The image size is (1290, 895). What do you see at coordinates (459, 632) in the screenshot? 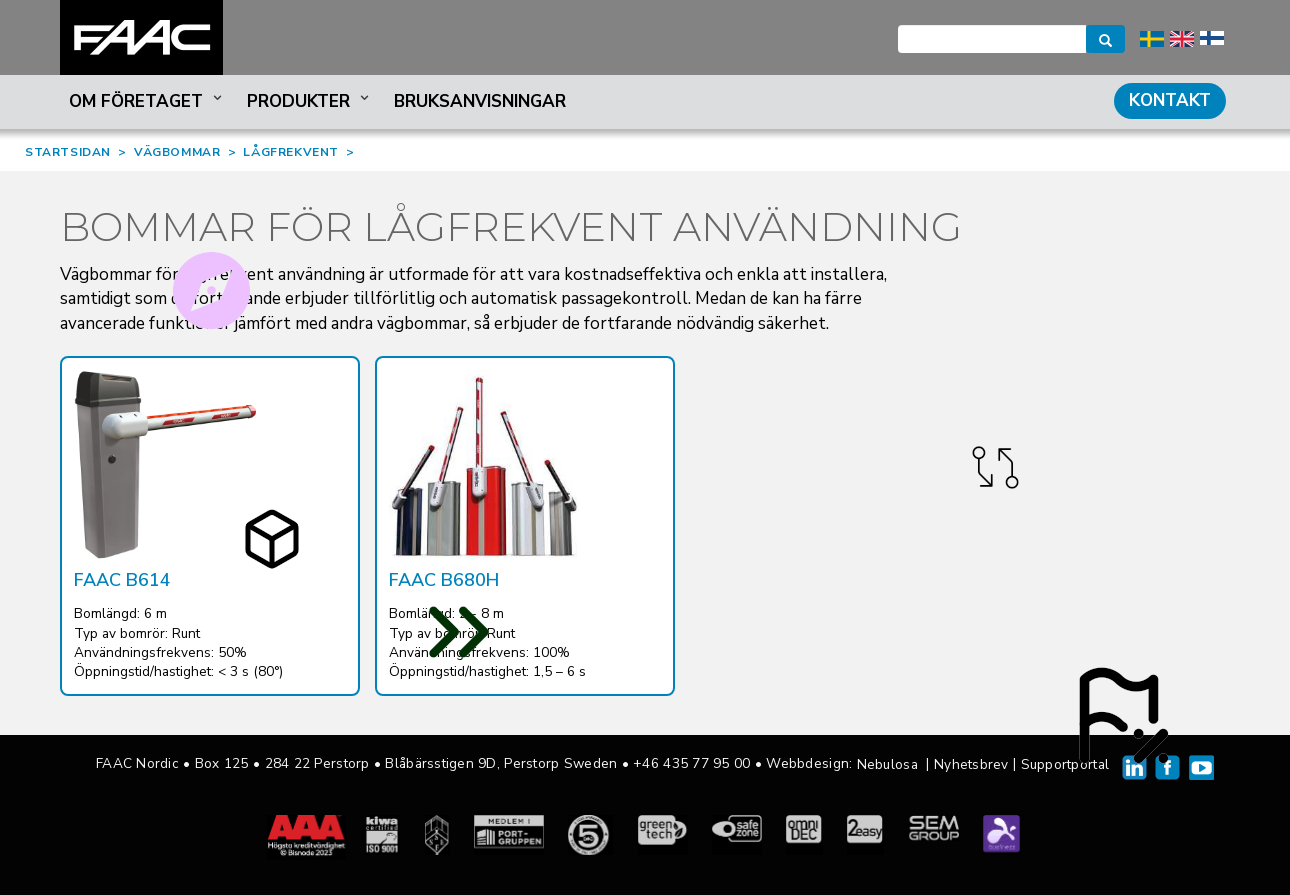
I see `skip forward or advance to next item` at bounding box center [459, 632].